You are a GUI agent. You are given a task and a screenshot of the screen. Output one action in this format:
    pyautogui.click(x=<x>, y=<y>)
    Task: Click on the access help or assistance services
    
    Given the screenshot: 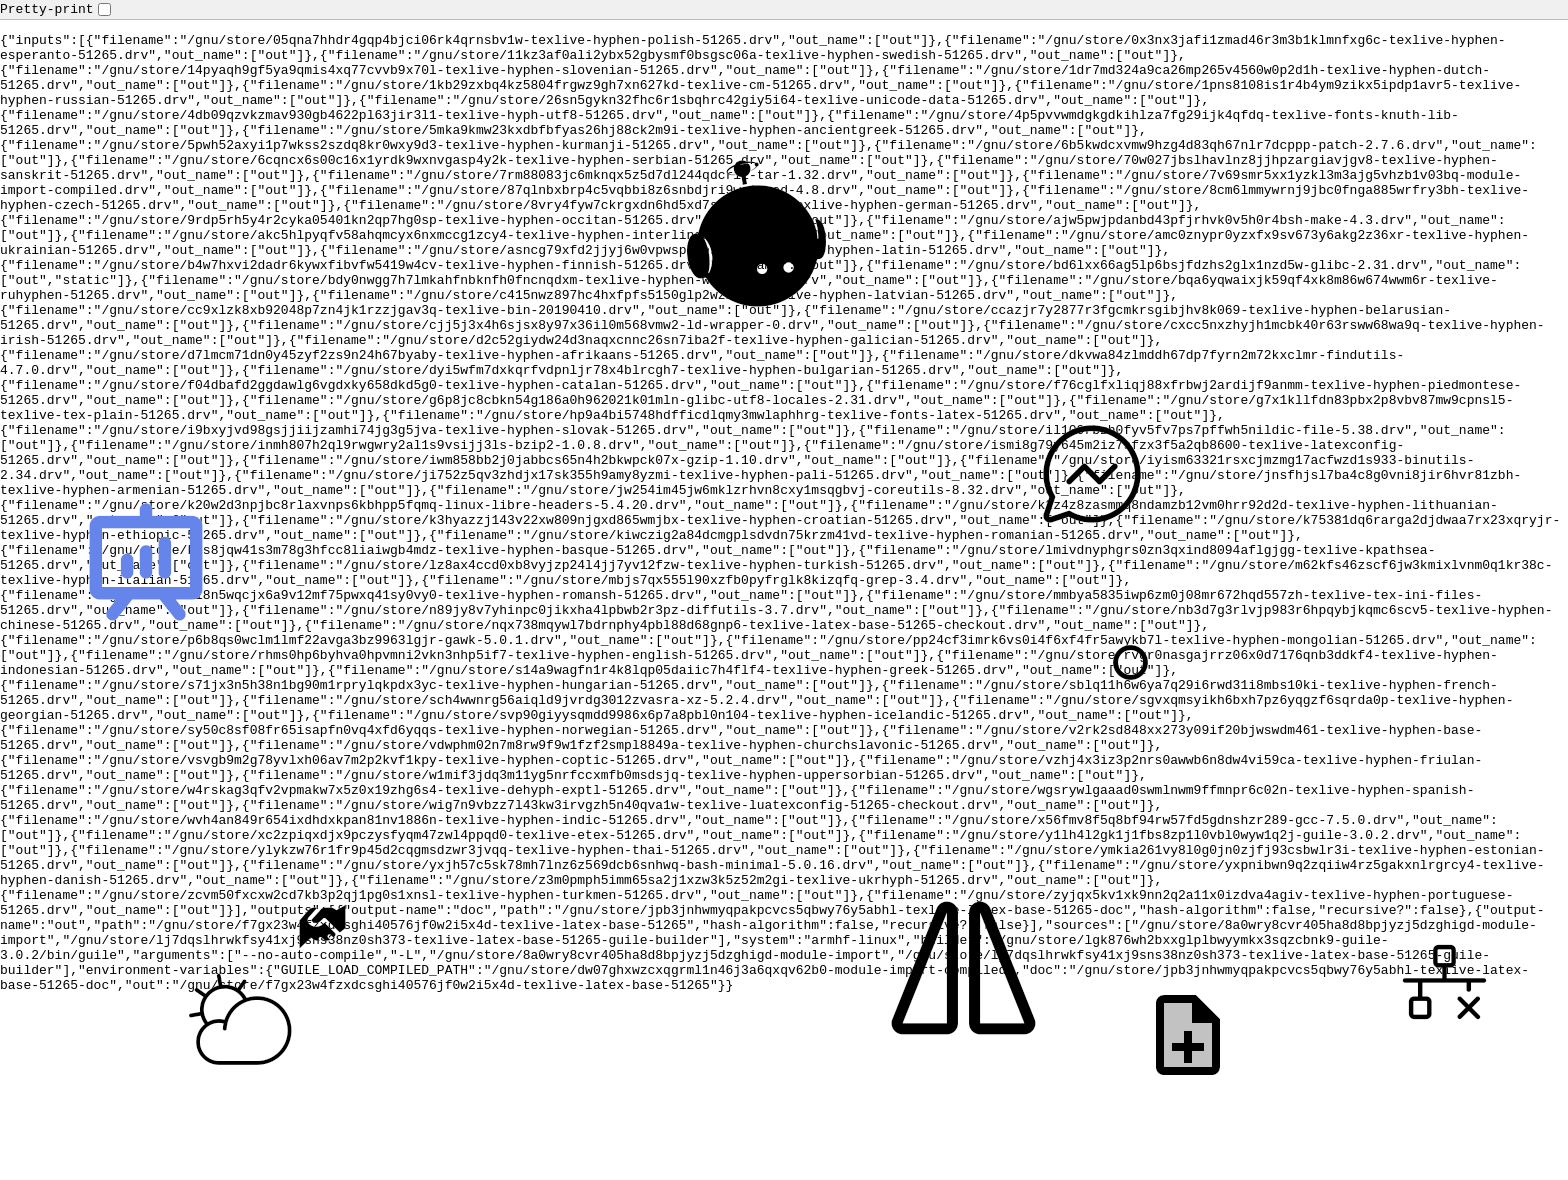 What is the action you would take?
    pyautogui.click(x=322, y=925)
    